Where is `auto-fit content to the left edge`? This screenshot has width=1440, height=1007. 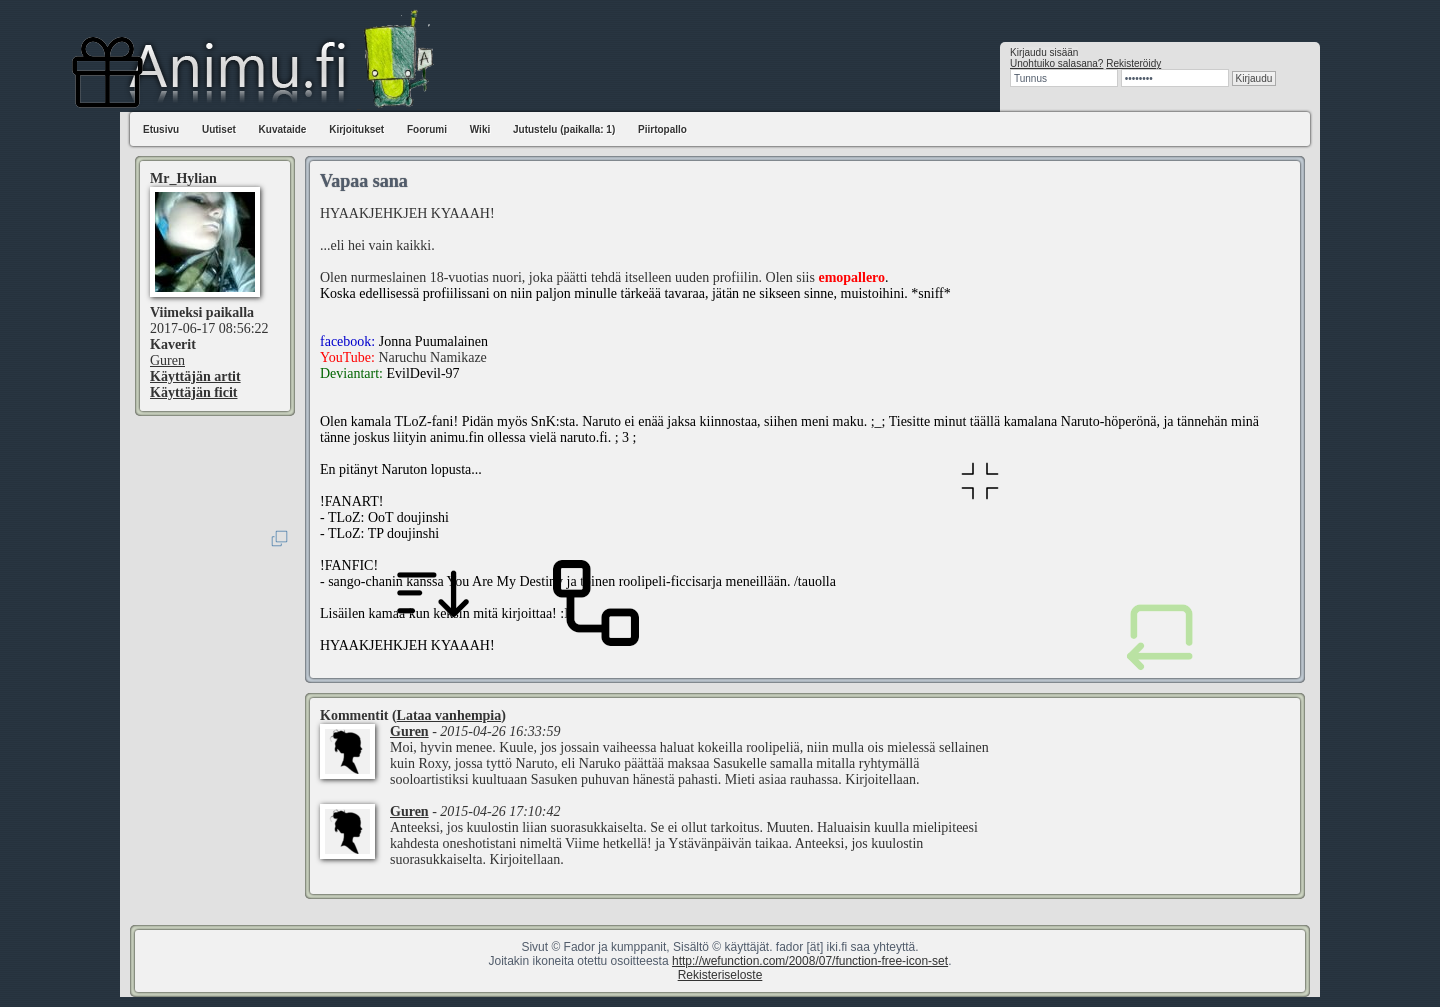
auto-fit content to the left edge is located at coordinates (1161, 635).